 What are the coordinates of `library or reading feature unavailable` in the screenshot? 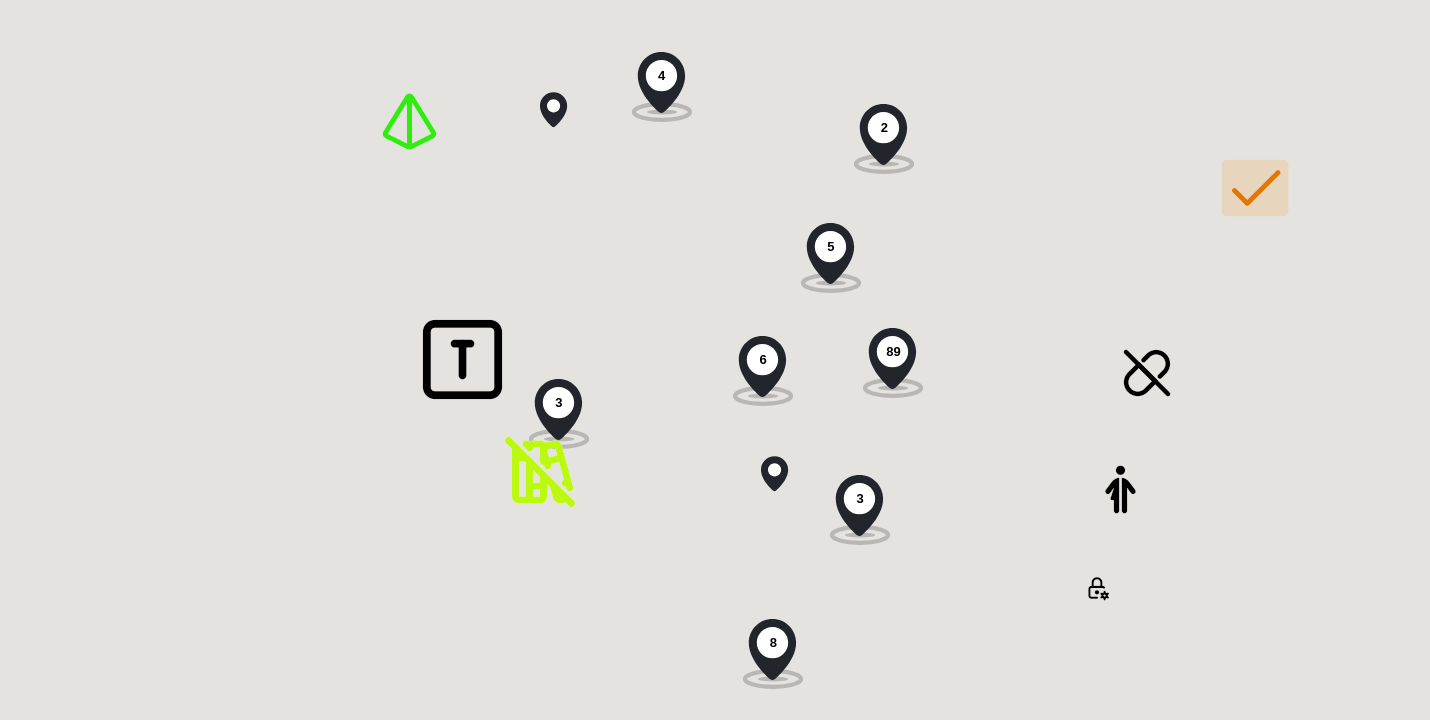 It's located at (540, 472).